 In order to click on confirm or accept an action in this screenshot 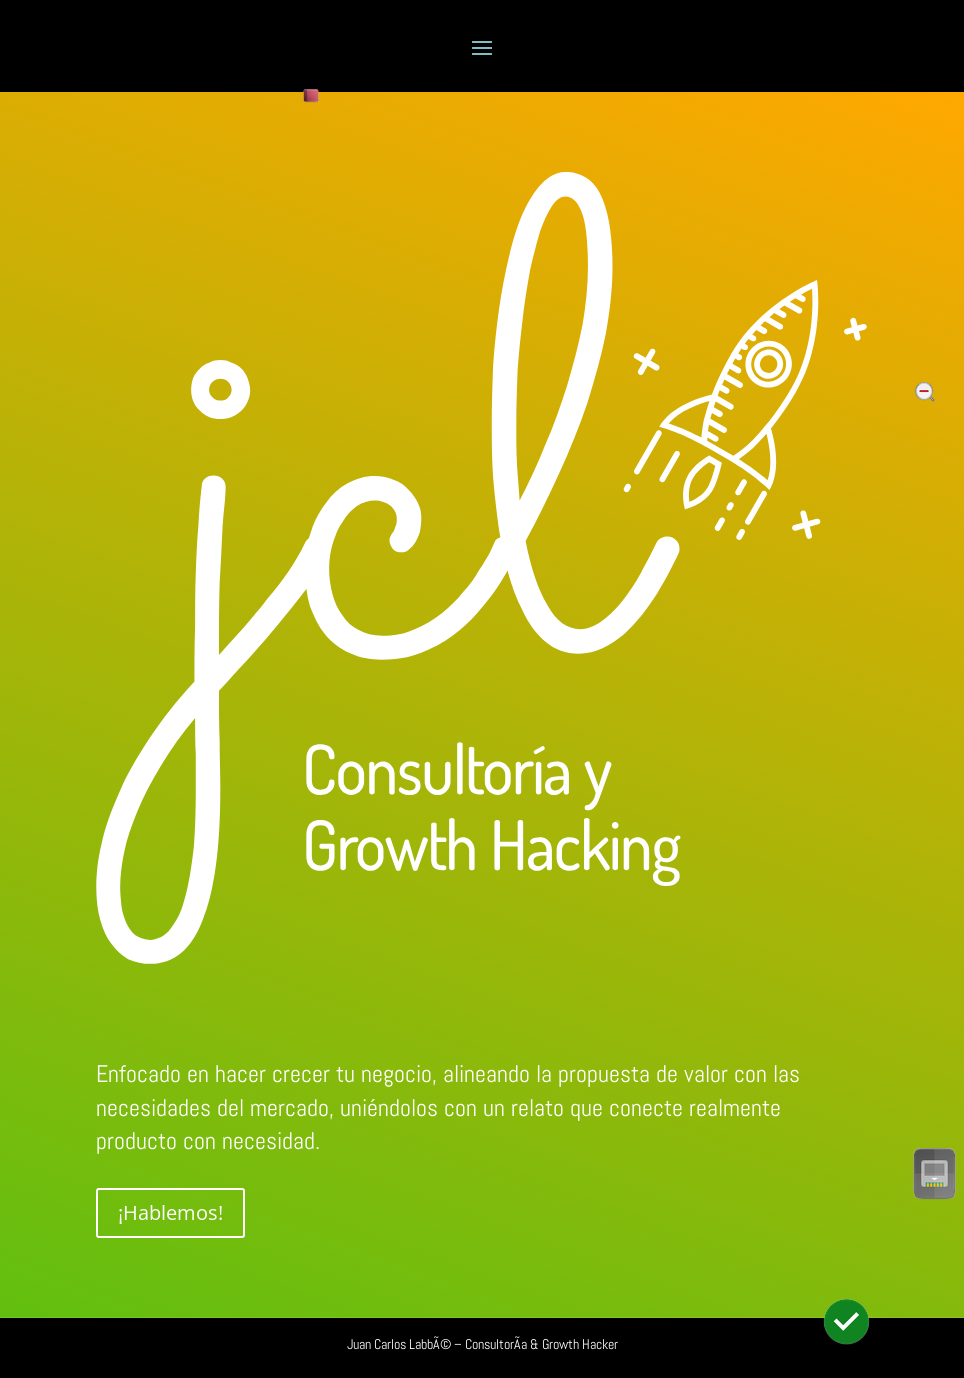, I will do `click(846, 1321)`.